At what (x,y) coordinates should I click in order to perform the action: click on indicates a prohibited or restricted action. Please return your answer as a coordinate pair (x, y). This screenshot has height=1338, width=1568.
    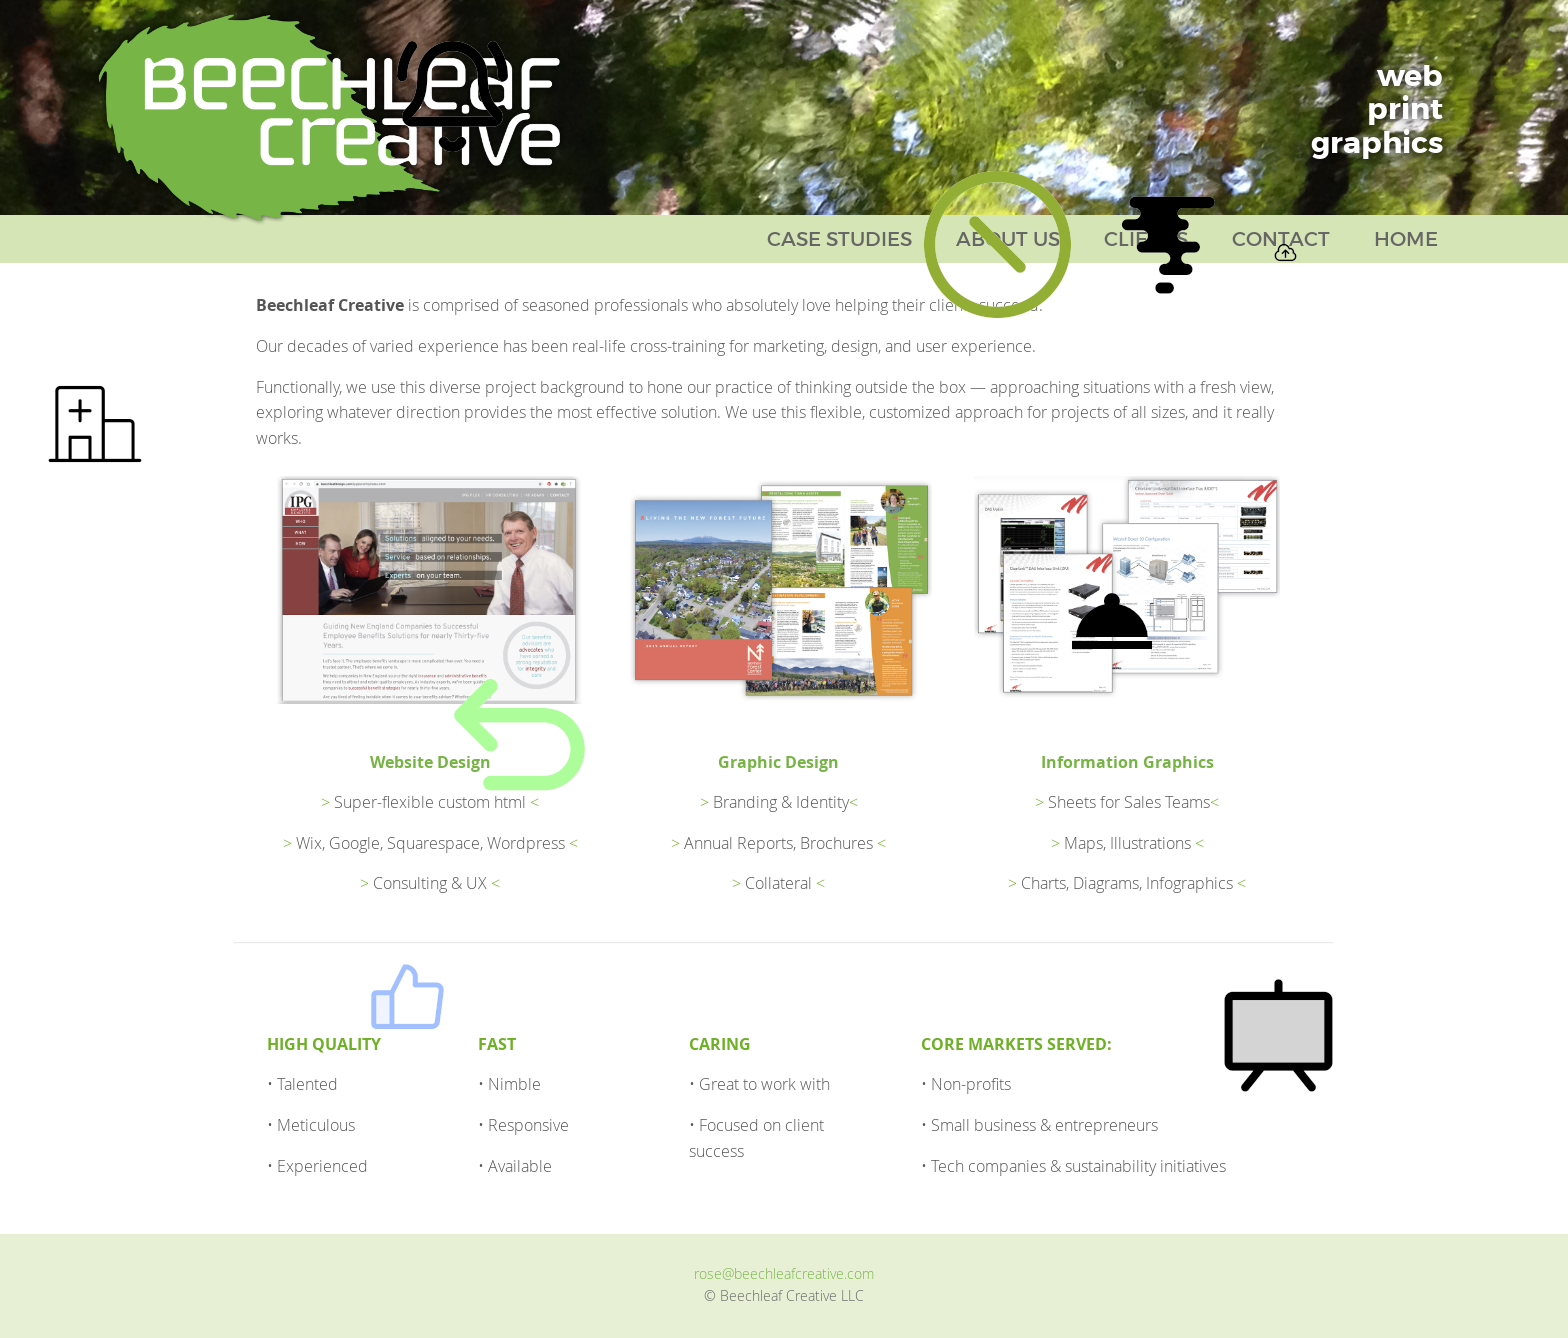
    Looking at the image, I should click on (997, 244).